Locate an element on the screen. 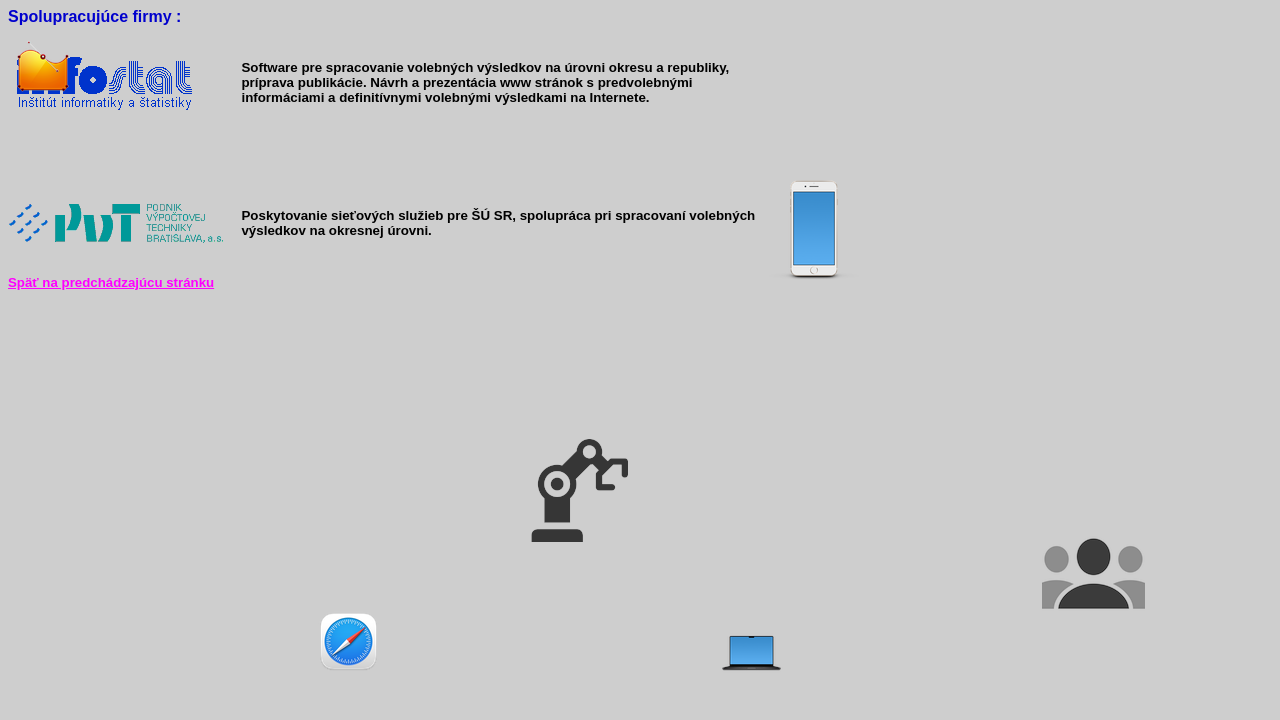  represents a connected iPhone device is located at coordinates (814, 230).